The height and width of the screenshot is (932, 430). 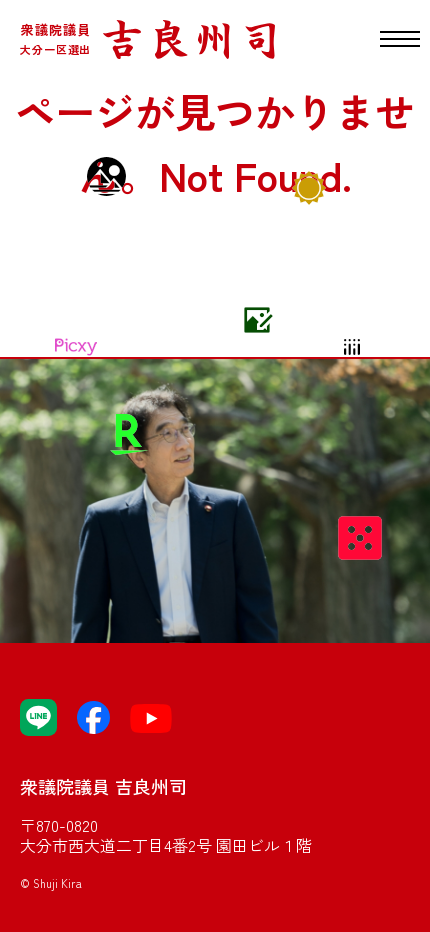 I want to click on open the AccuWeather app, so click(x=309, y=188).